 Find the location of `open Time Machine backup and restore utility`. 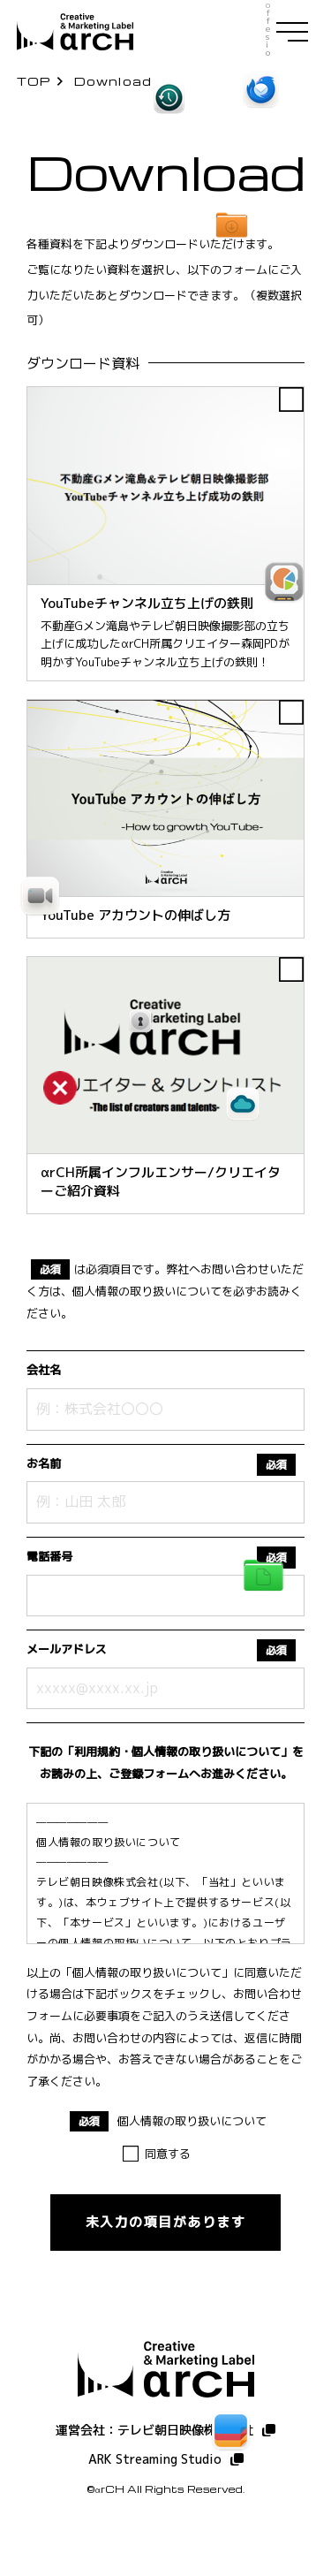

open Time Machine backup and restore utility is located at coordinates (169, 97).